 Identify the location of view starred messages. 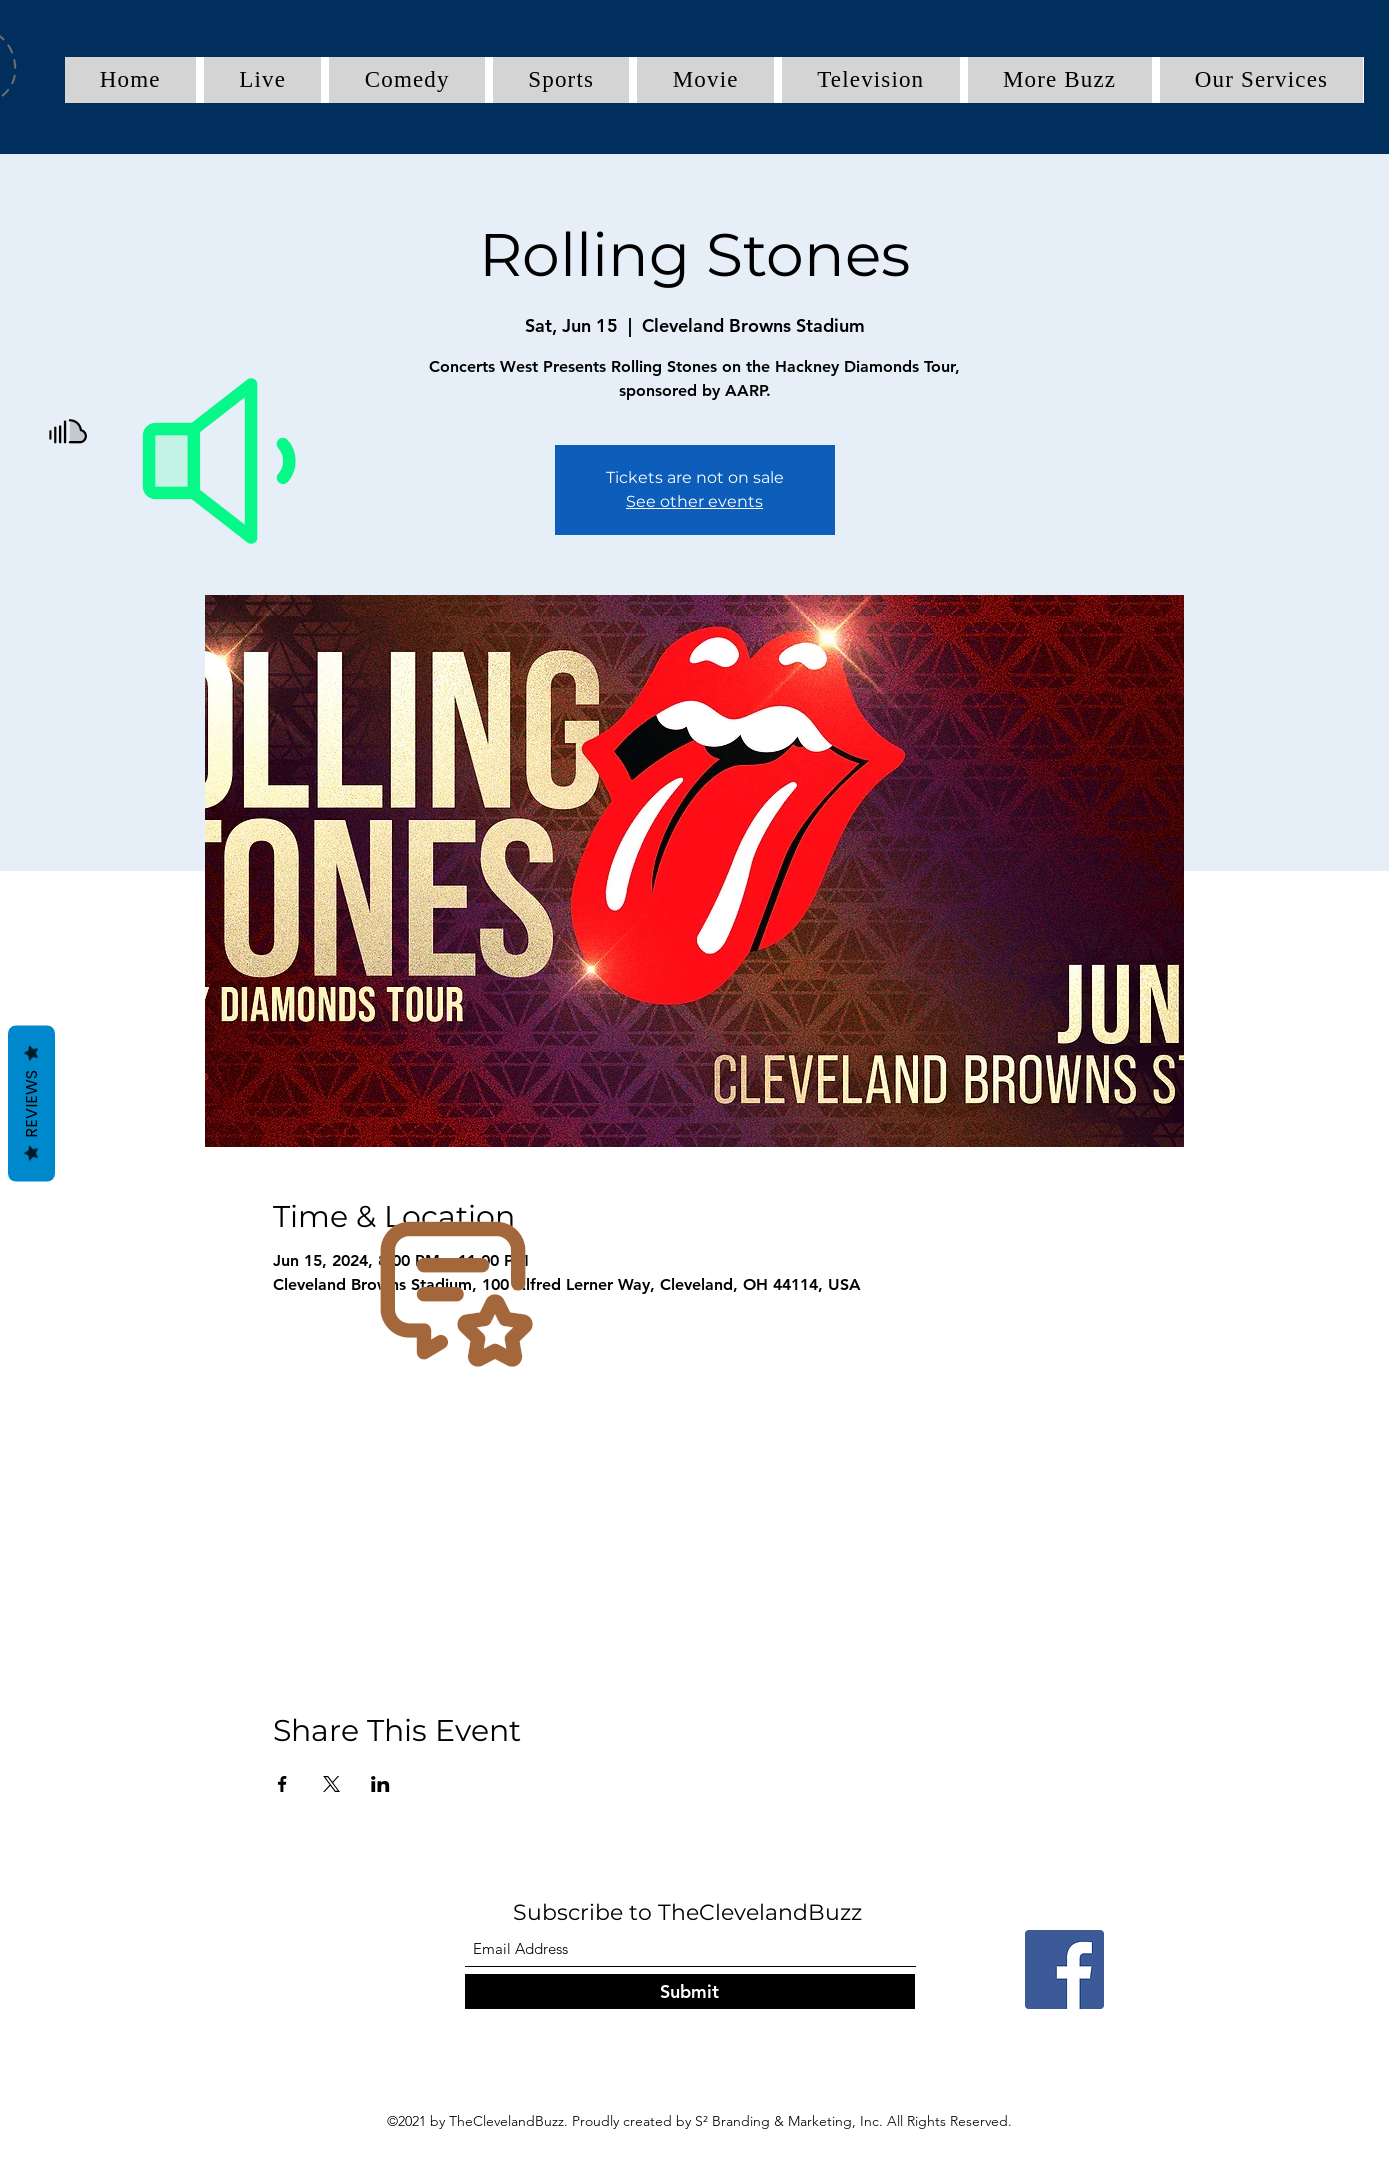
(453, 1287).